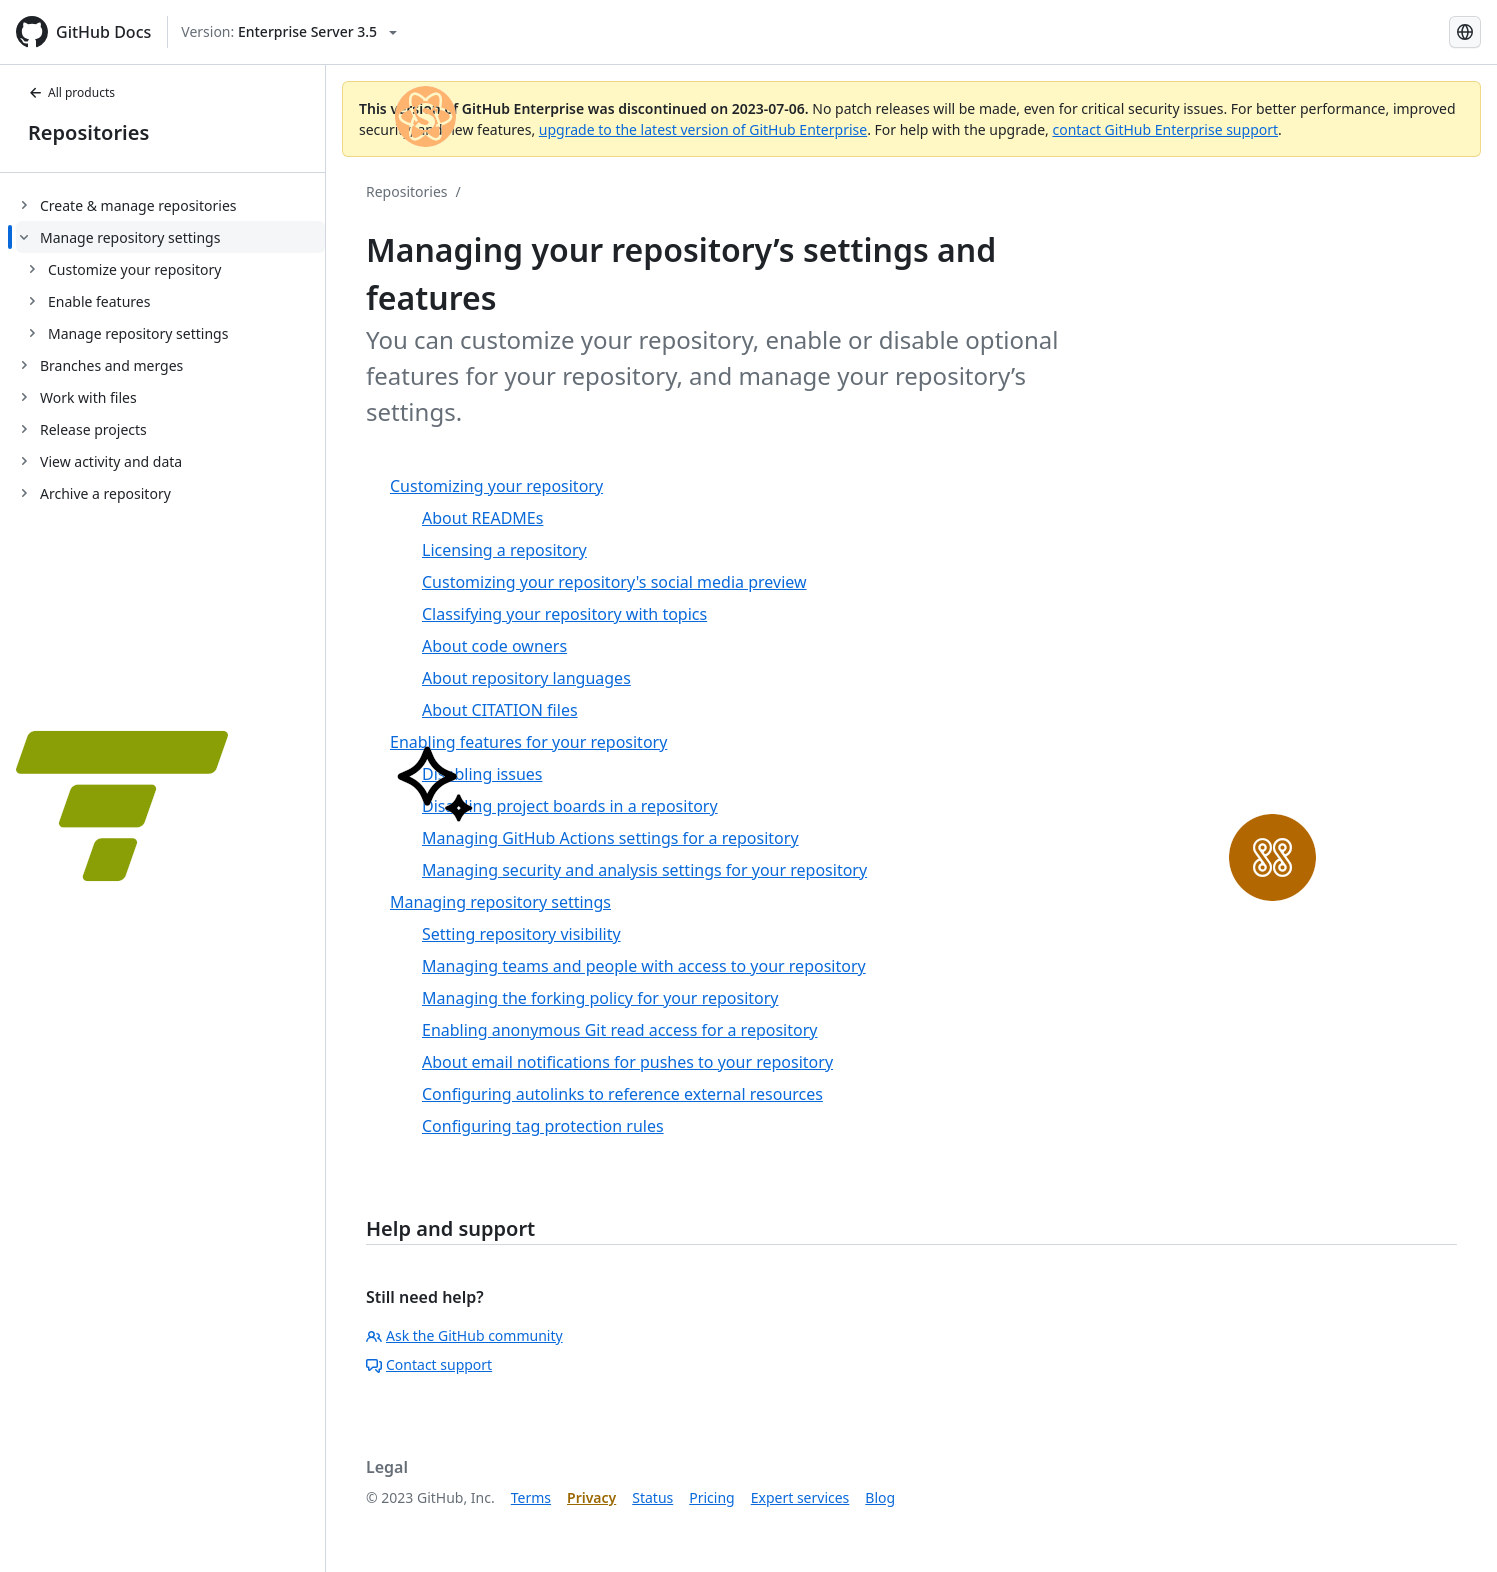 Image resolution: width=1497 pixels, height=1572 pixels. I want to click on taipy brand logo, so click(122, 806).